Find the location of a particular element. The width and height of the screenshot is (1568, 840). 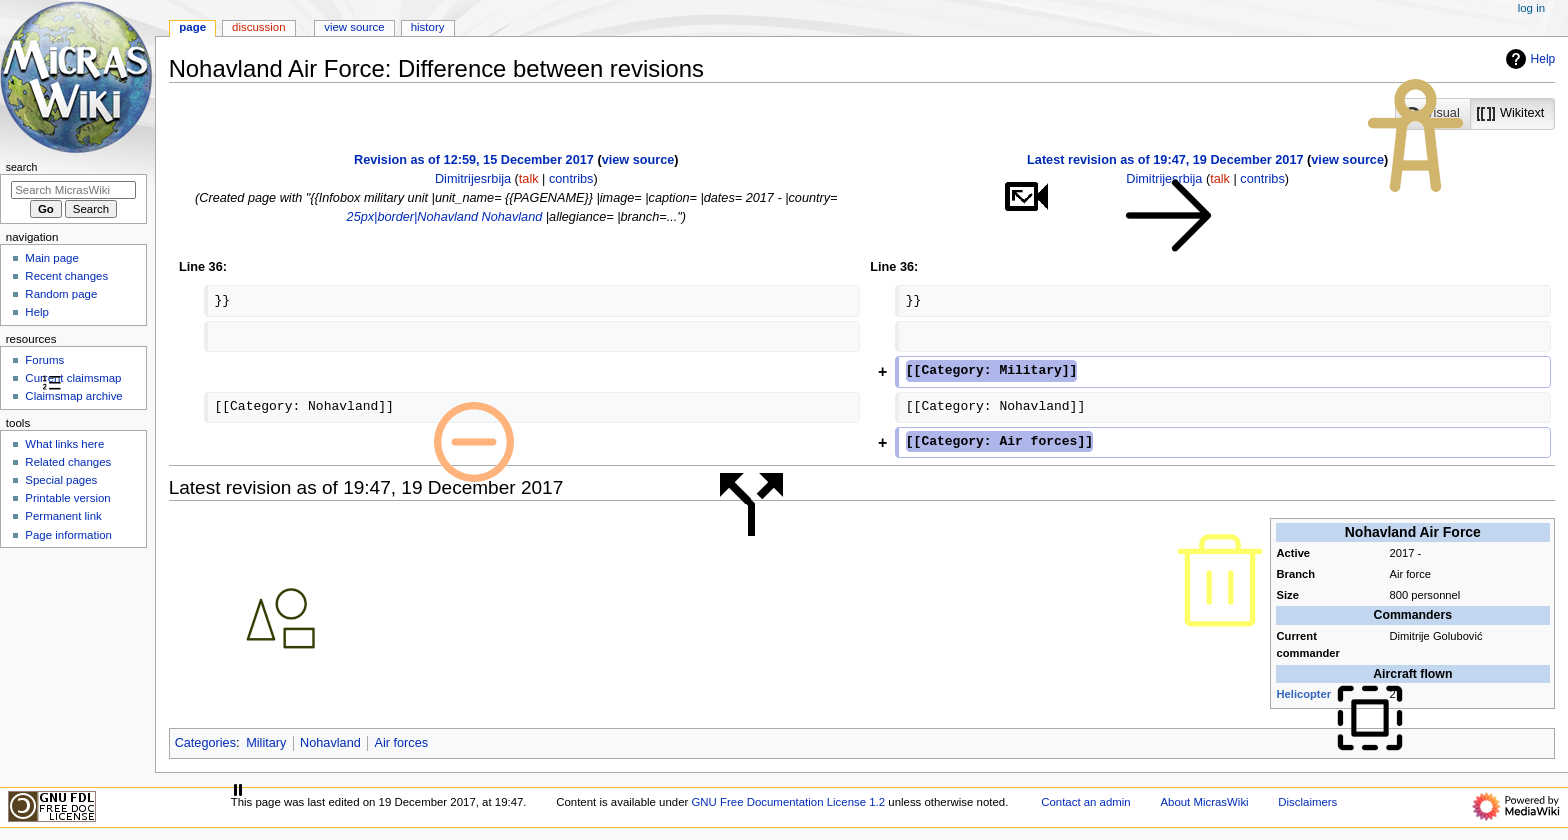

create a numbered list is located at coordinates (52, 382).